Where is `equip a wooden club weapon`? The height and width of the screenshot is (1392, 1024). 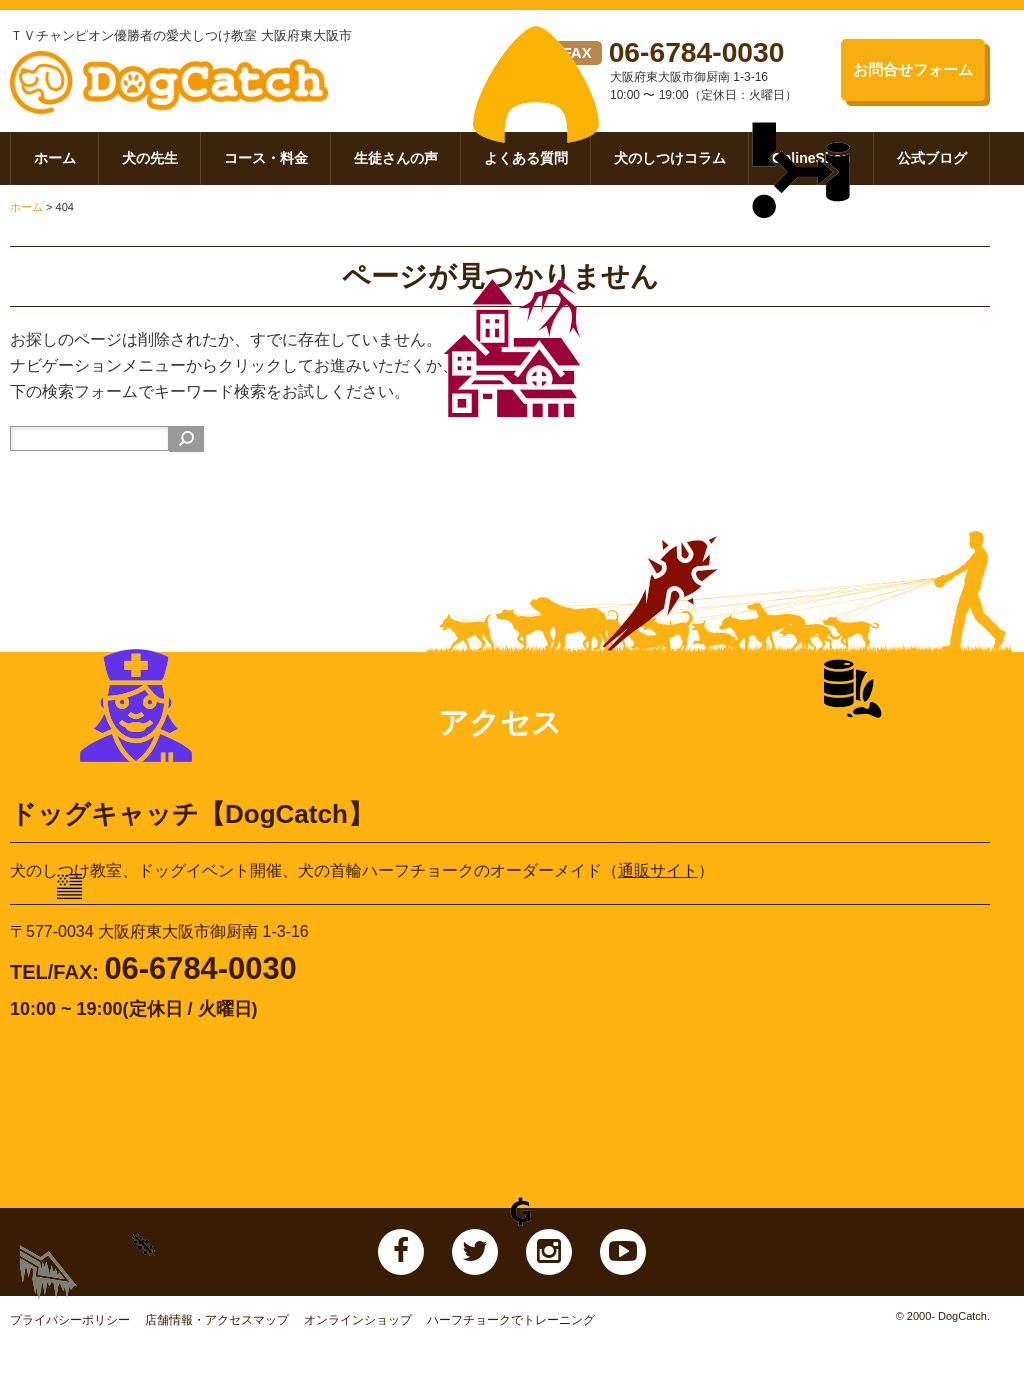 equip a wooden club weapon is located at coordinates (660, 593).